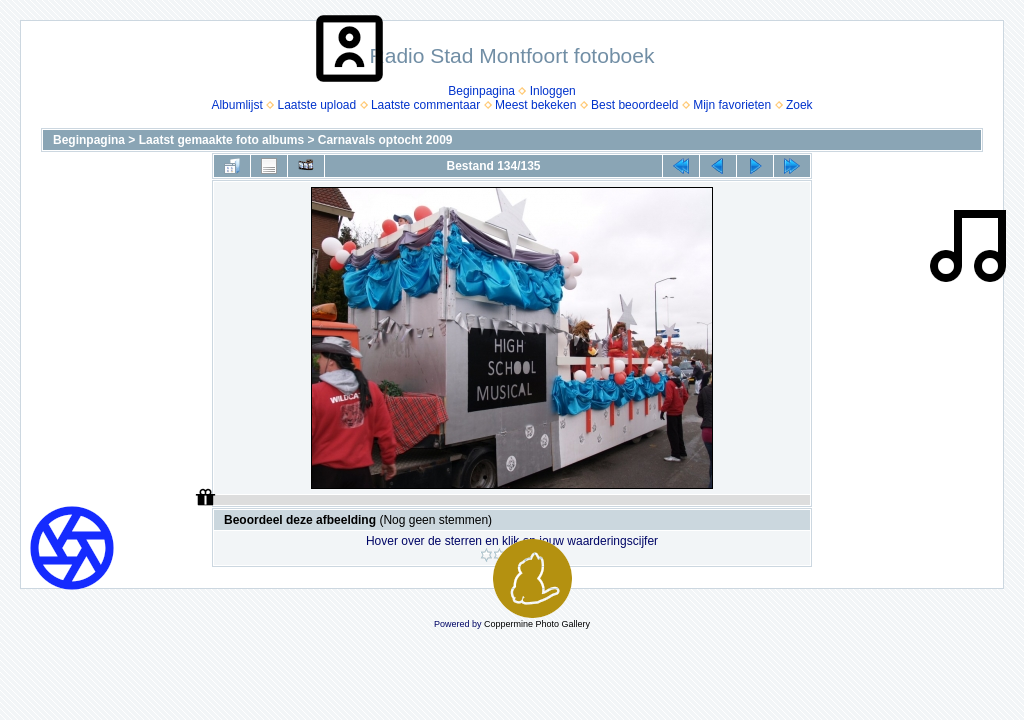 This screenshot has height=720, width=1024. What do you see at coordinates (532, 578) in the screenshot?
I see `yarn package manager logo` at bounding box center [532, 578].